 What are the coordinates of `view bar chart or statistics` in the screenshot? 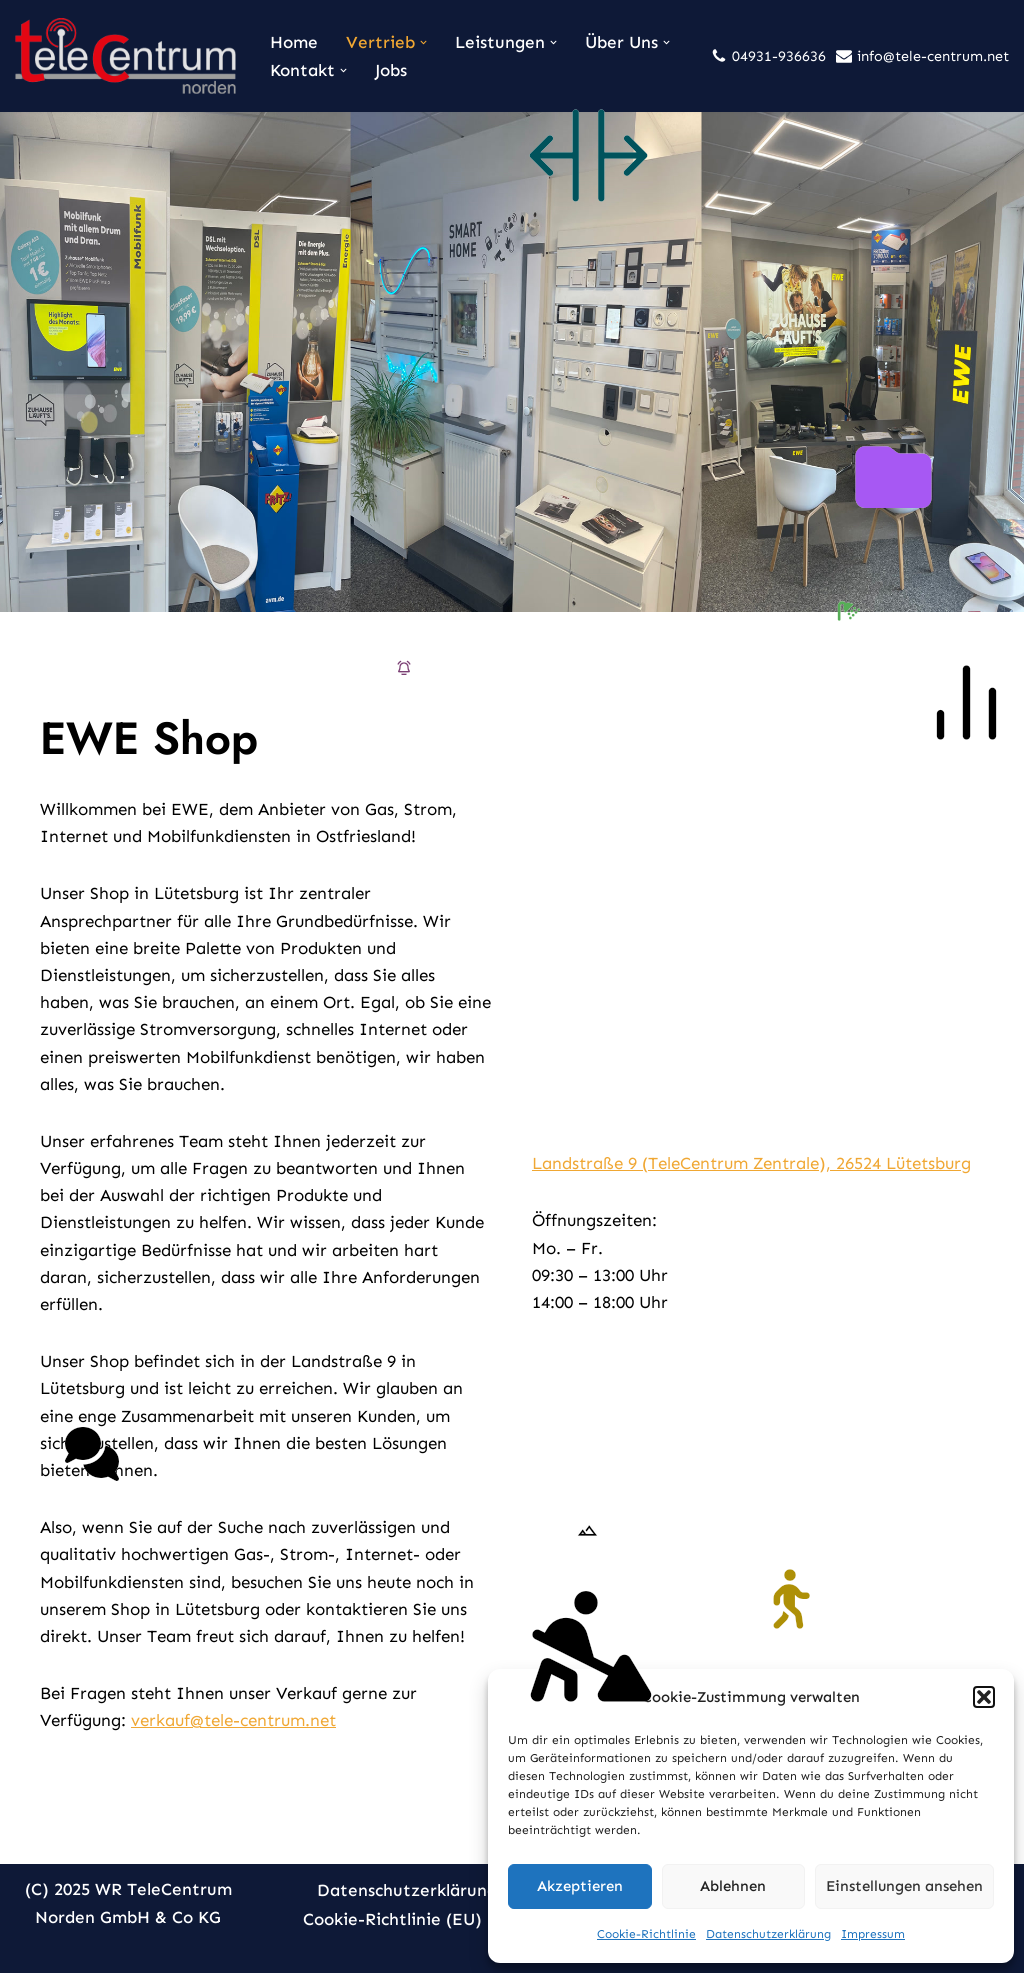 It's located at (966, 702).